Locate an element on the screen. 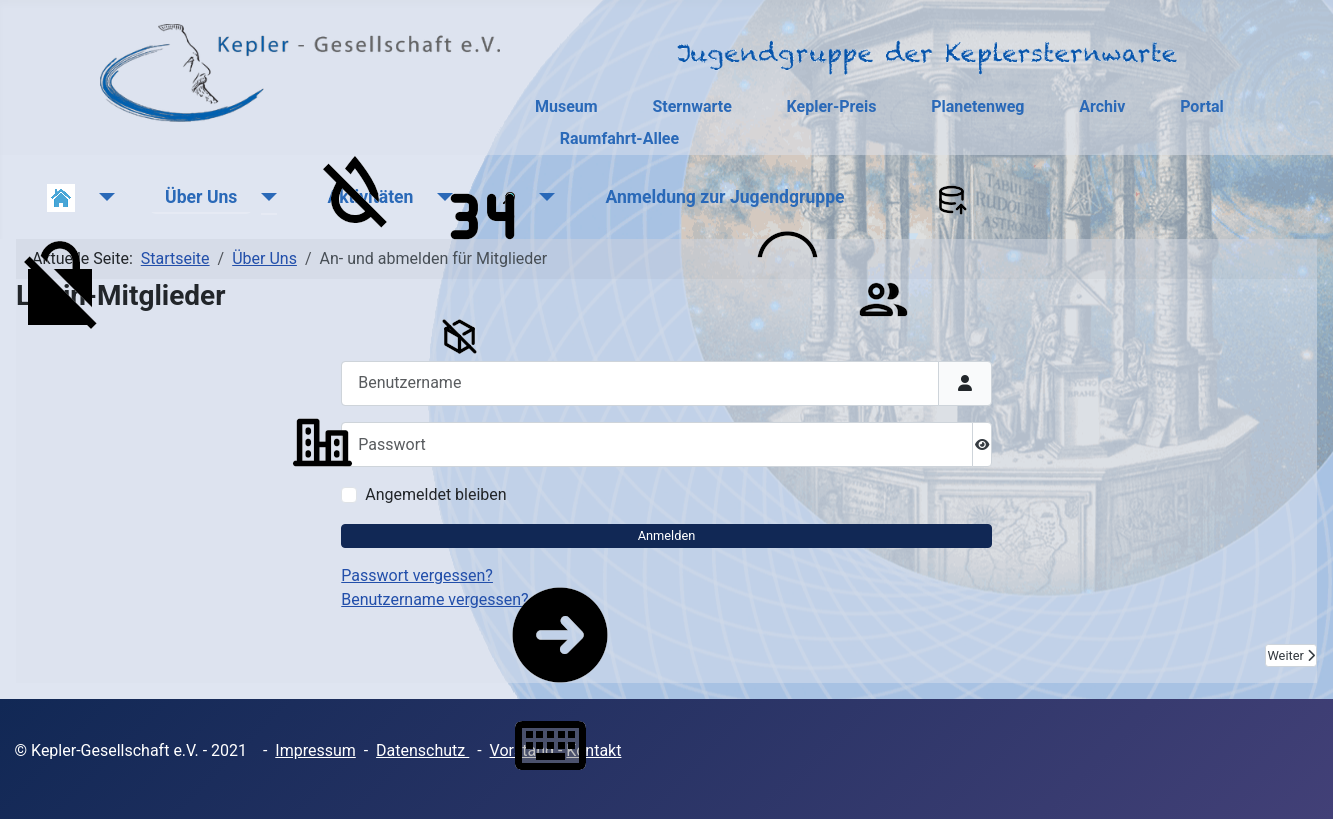 The width and height of the screenshot is (1333, 819). proceed to the next step is located at coordinates (560, 635).